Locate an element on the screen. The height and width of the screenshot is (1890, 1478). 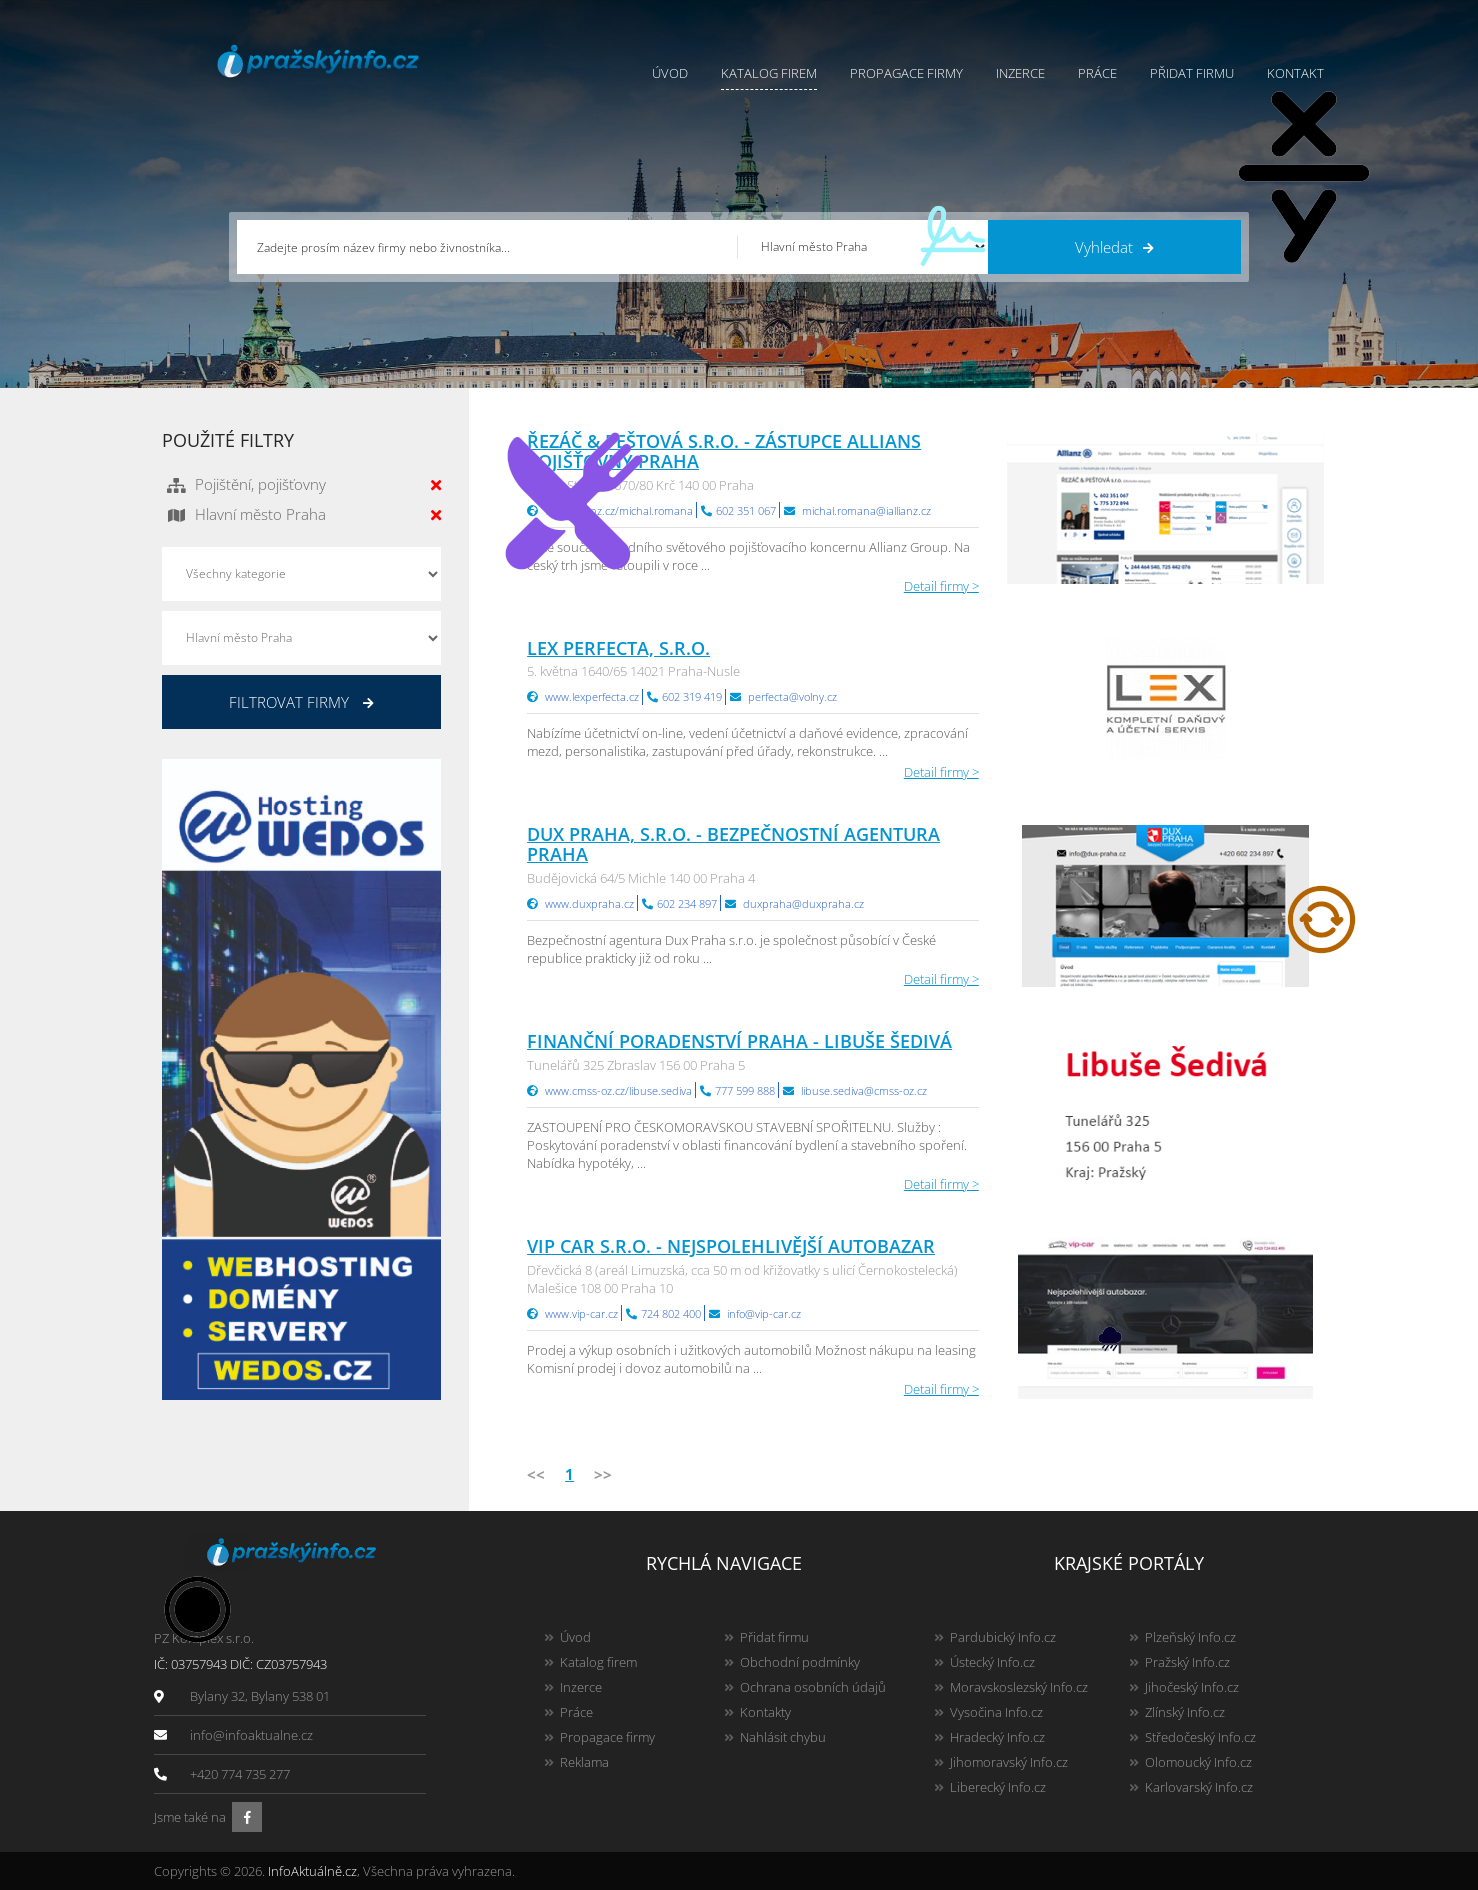
sign a document or form is located at coordinates (953, 236).